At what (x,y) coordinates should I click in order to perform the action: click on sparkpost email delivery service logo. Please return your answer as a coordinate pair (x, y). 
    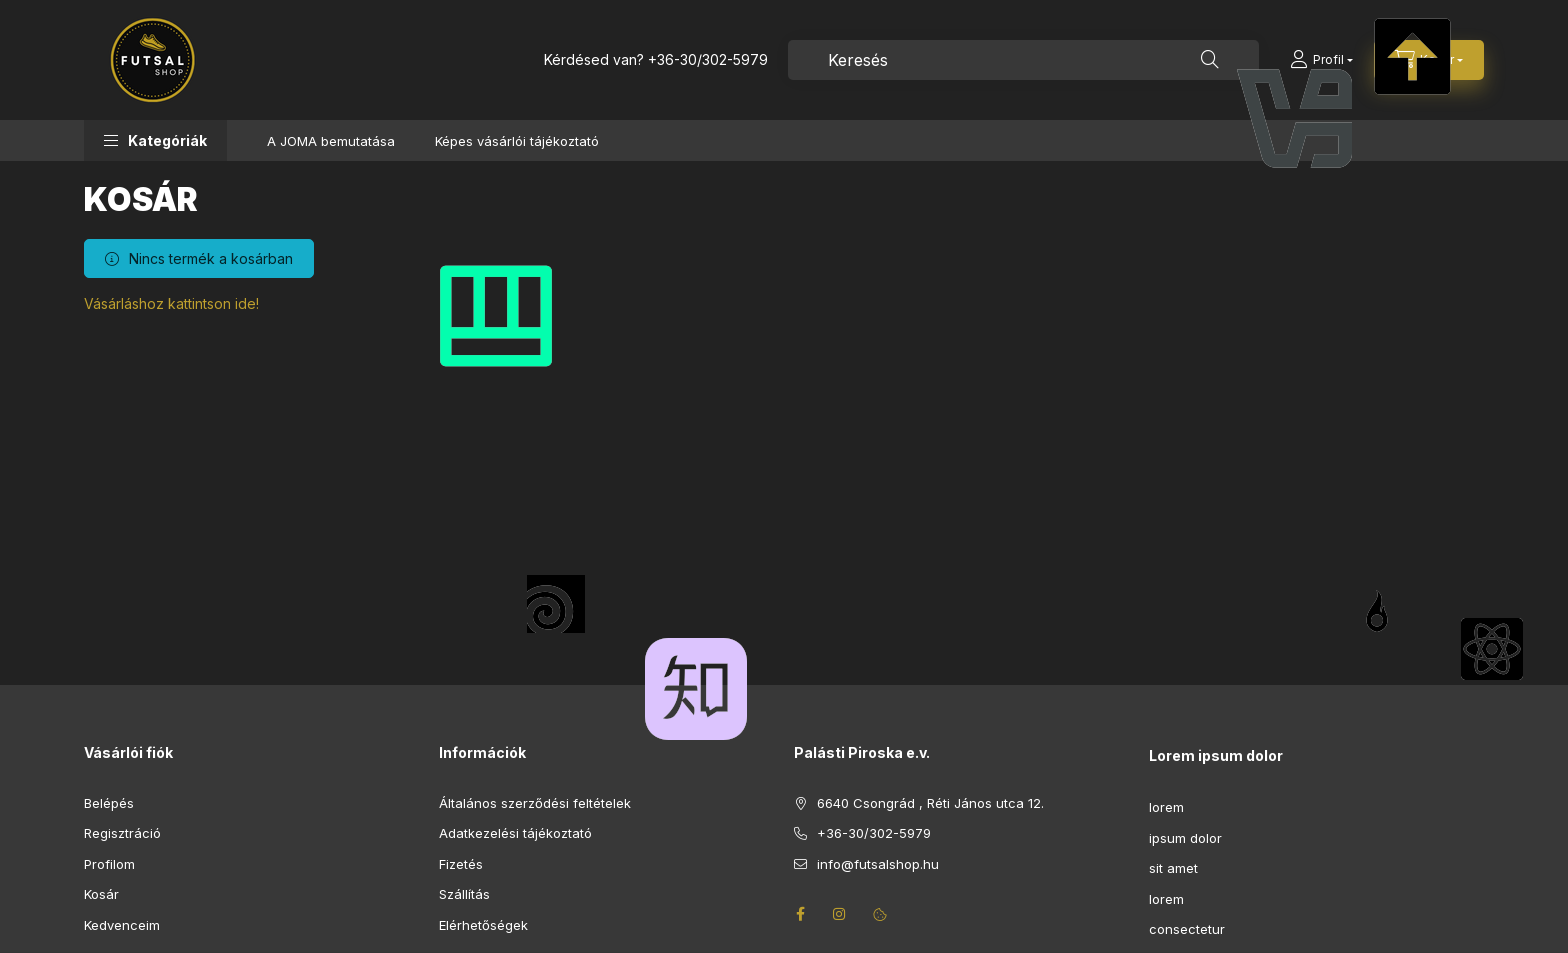
    Looking at the image, I should click on (1377, 611).